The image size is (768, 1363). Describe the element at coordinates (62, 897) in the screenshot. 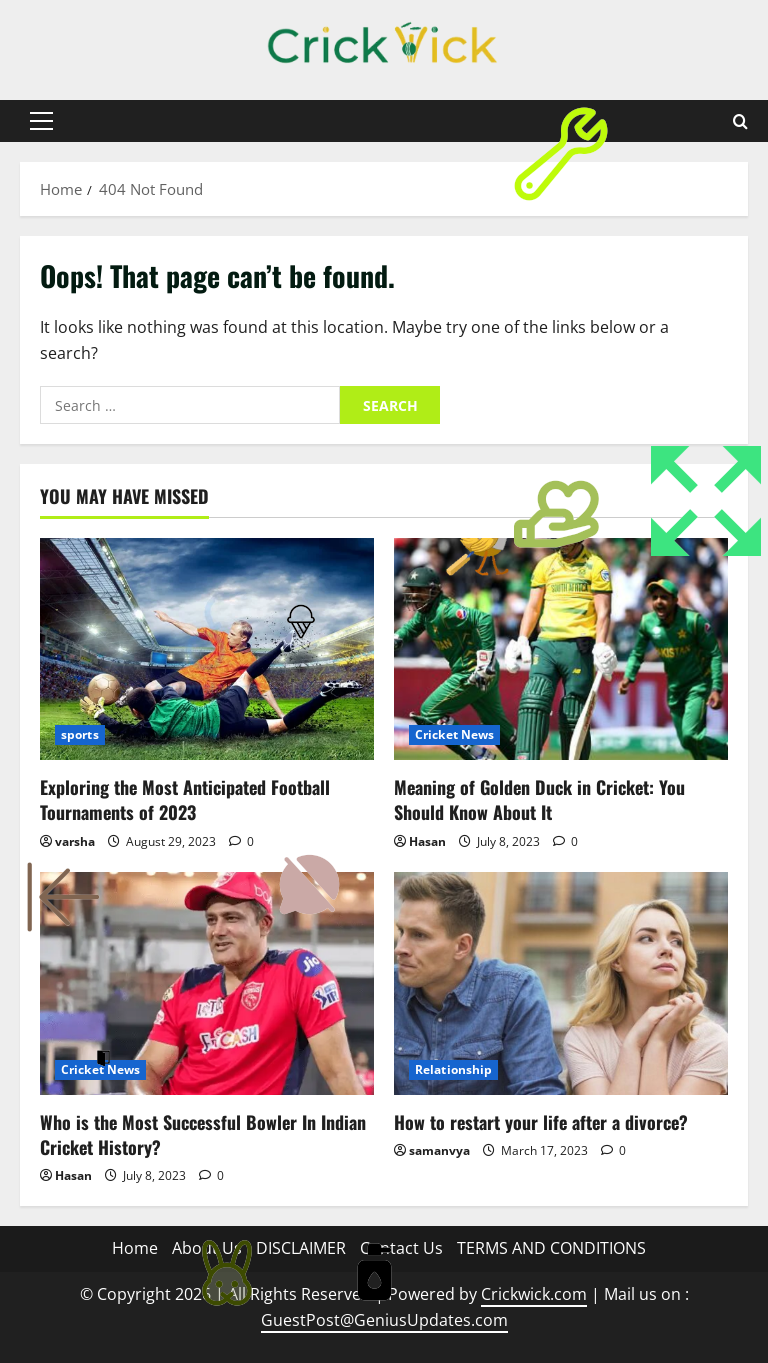

I see `go back to the beginning` at that location.